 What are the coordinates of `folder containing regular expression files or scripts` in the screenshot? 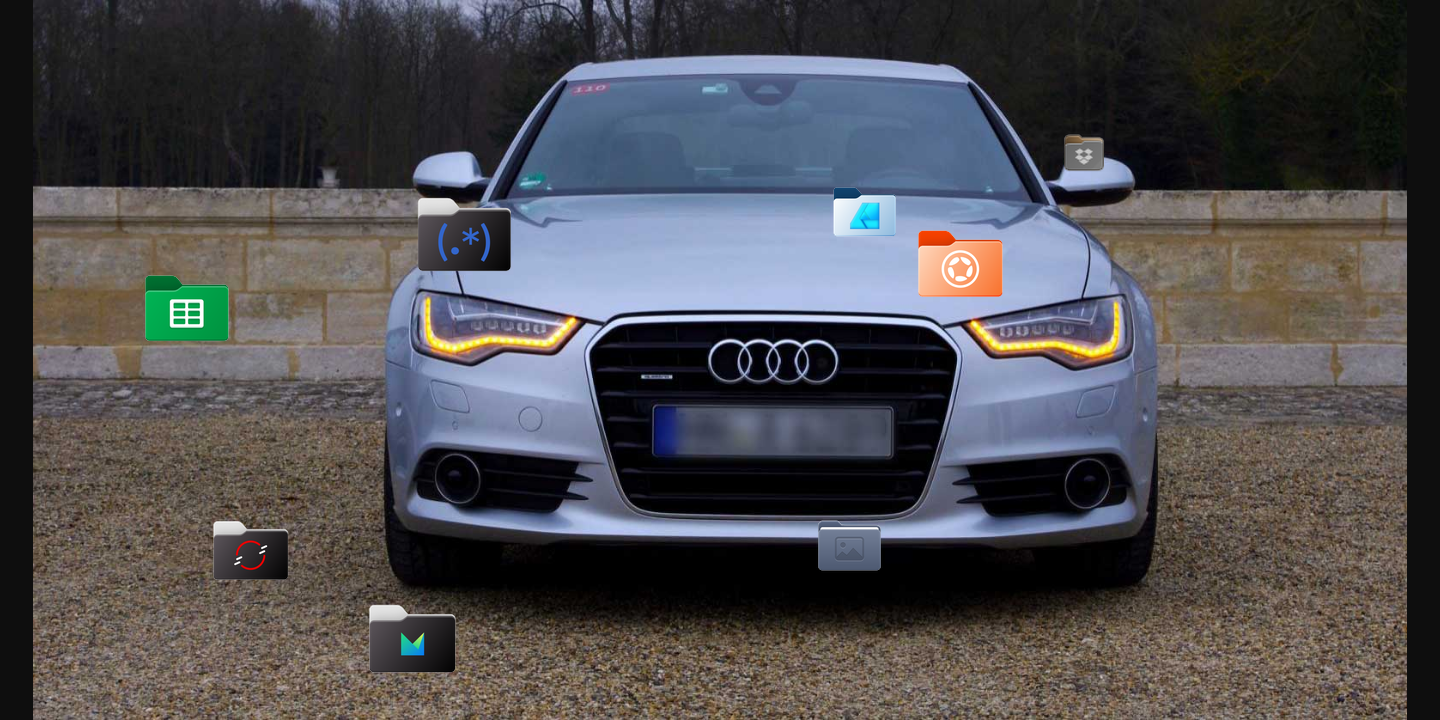 It's located at (464, 237).